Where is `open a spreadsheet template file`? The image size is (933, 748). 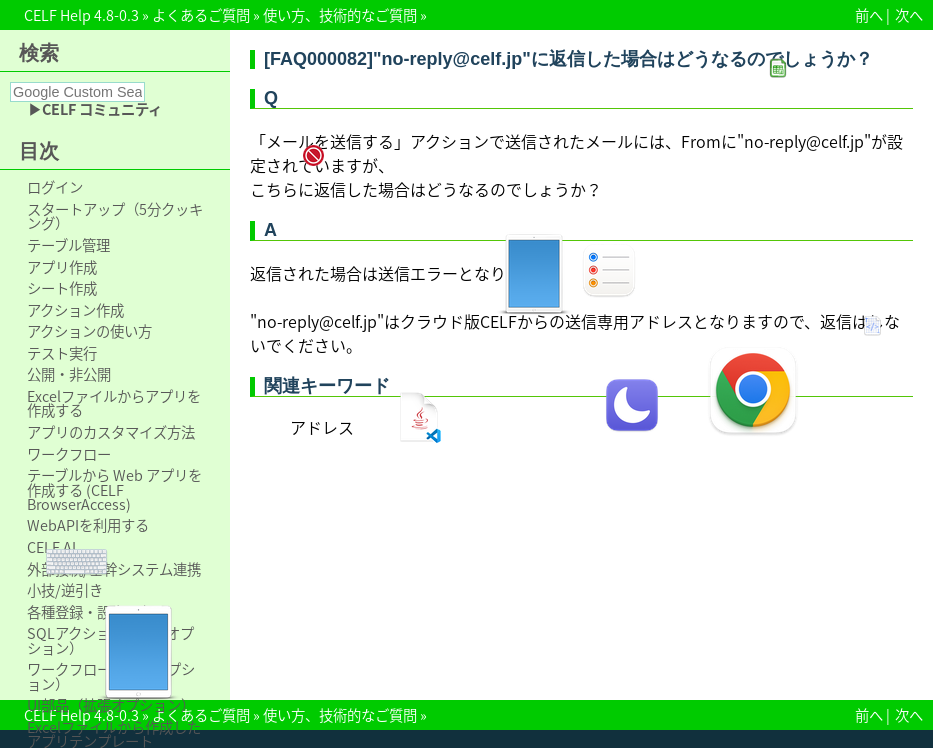
open a spreadsheet template file is located at coordinates (778, 68).